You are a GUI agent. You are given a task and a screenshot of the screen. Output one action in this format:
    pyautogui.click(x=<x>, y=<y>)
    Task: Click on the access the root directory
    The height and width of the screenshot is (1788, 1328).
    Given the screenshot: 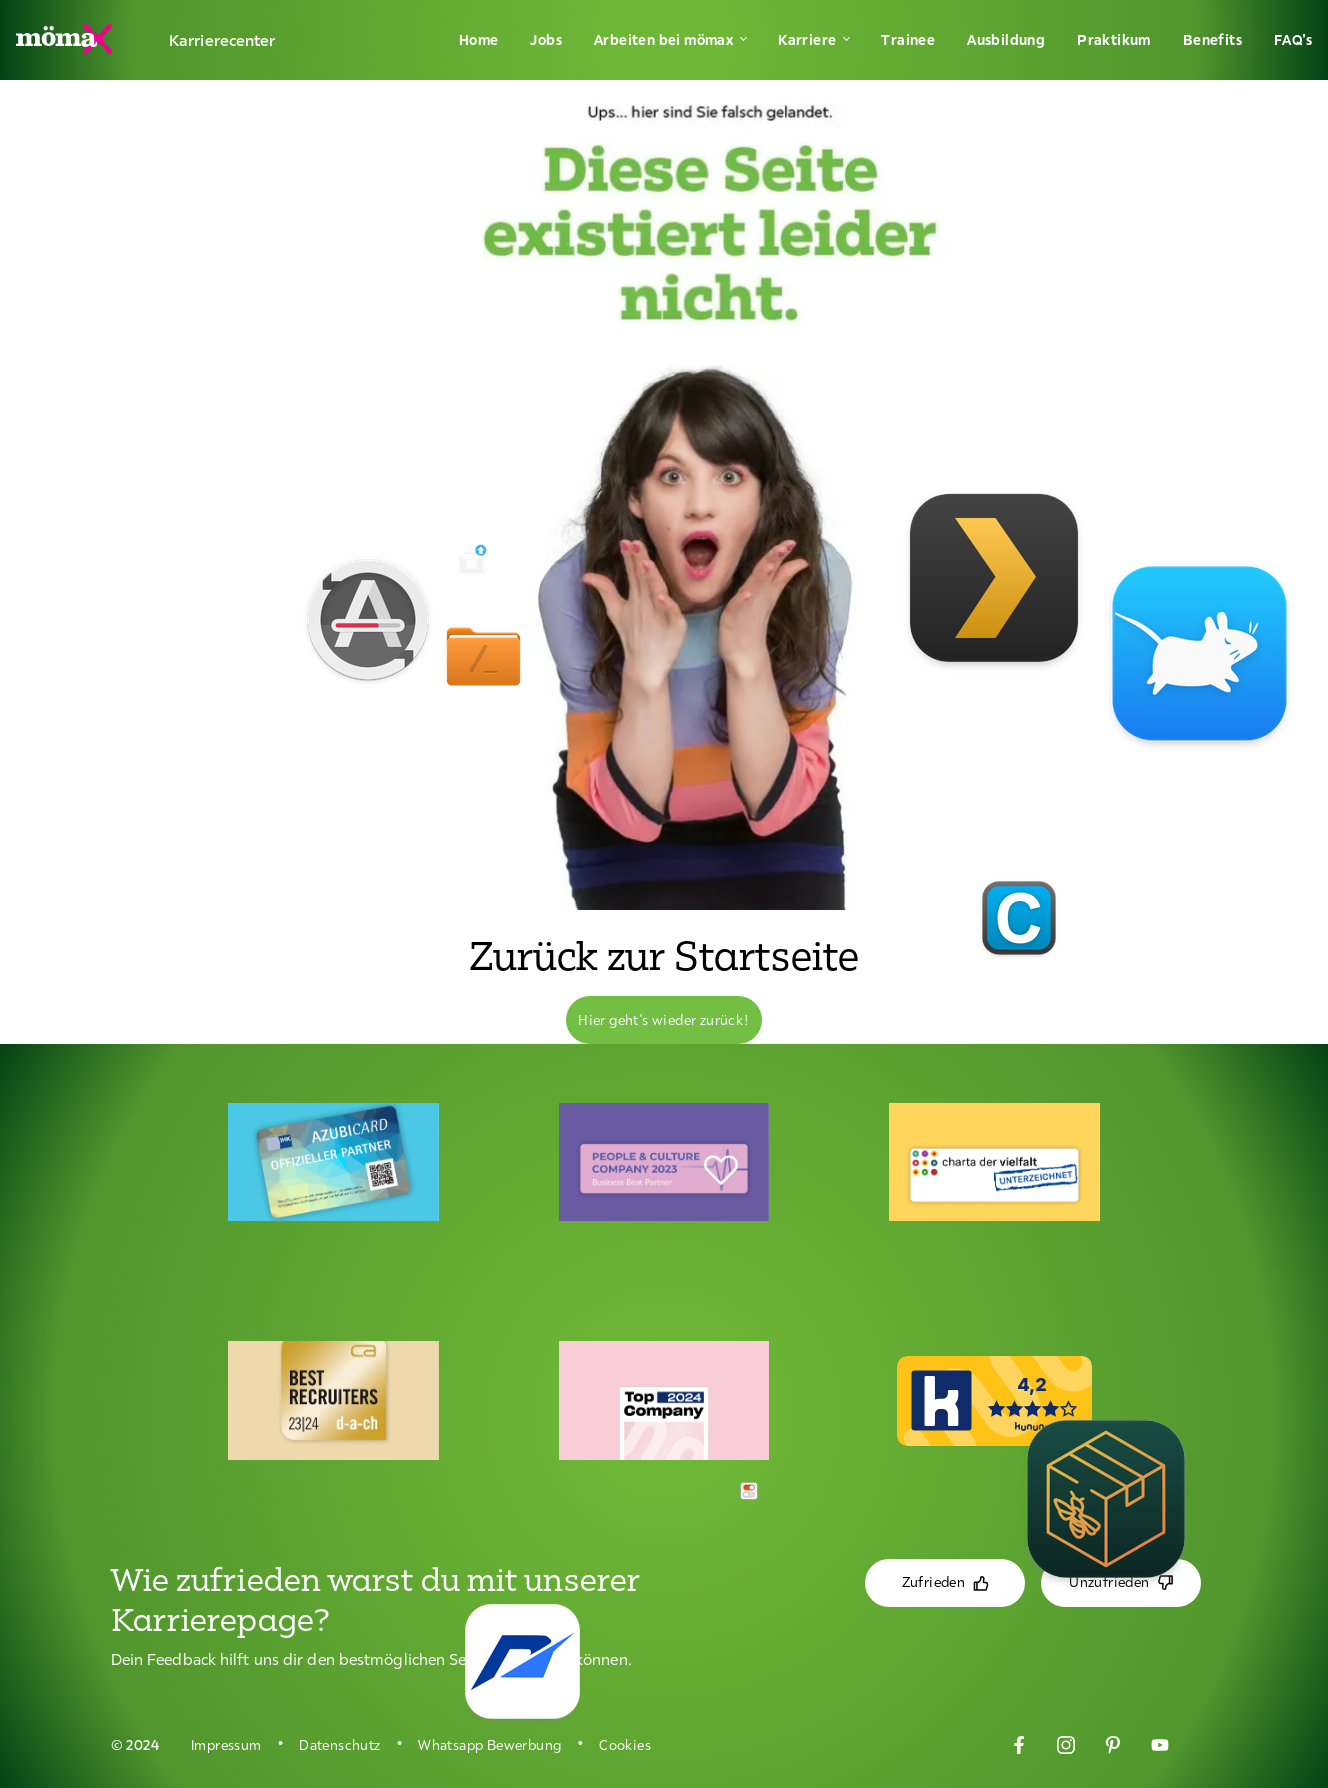 What is the action you would take?
    pyautogui.click(x=483, y=656)
    